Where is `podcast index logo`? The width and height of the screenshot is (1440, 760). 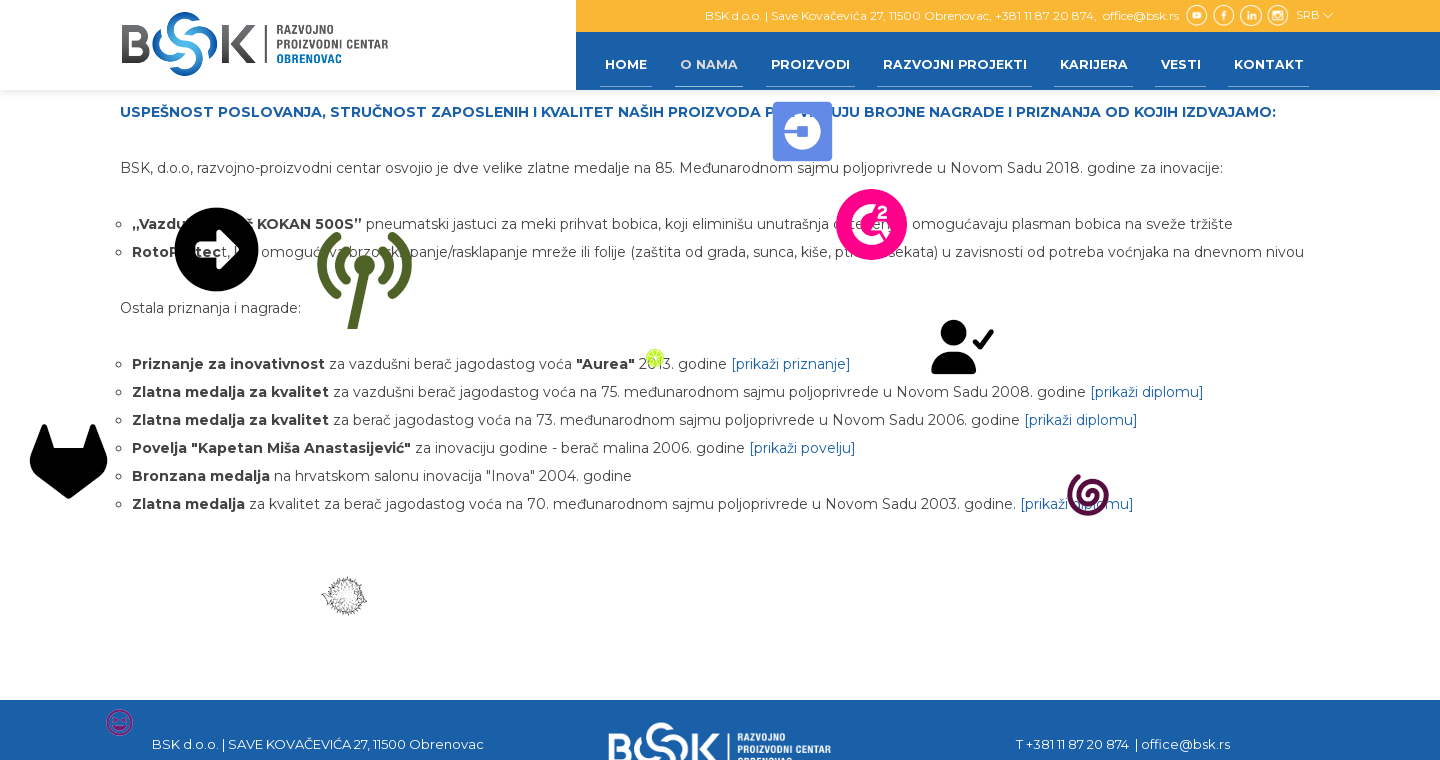 podcast index logo is located at coordinates (364, 280).